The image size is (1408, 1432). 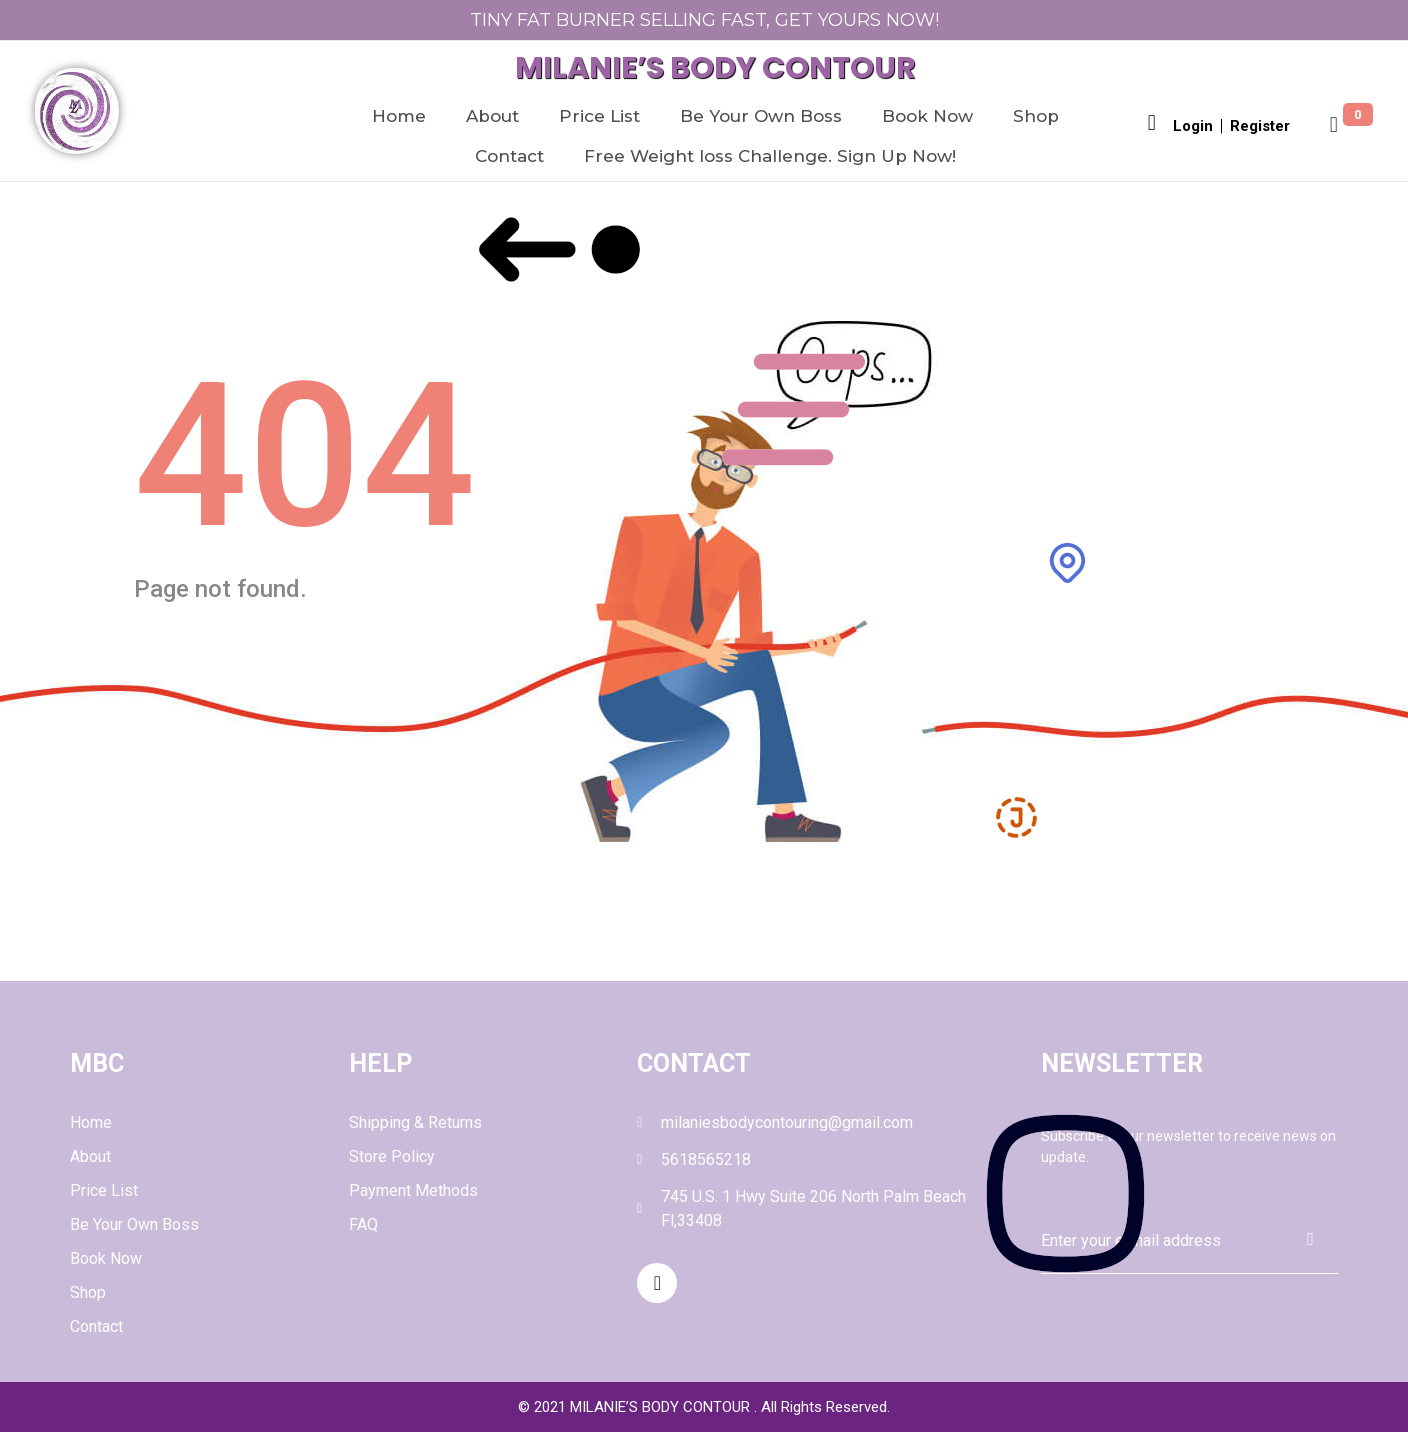 I want to click on clear all items from a list, so click(x=793, y=409).